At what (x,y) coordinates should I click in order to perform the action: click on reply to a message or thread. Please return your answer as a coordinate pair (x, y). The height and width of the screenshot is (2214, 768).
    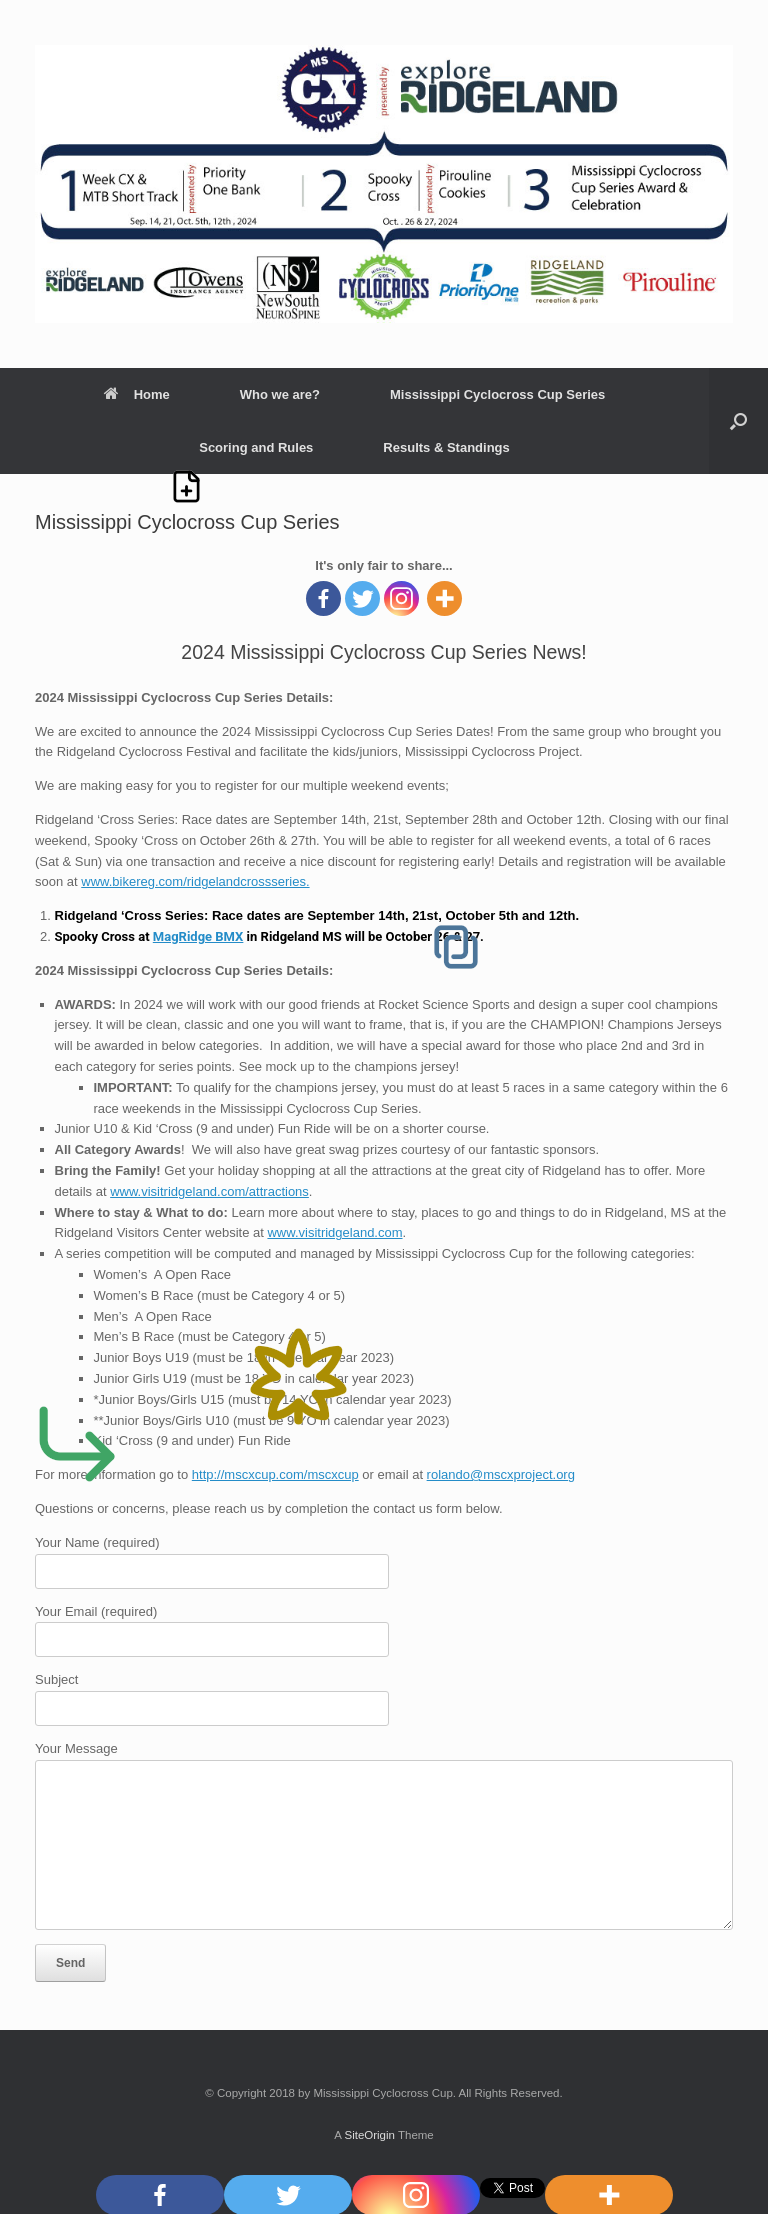
    Looking at the image, I should click on (77, 1444).